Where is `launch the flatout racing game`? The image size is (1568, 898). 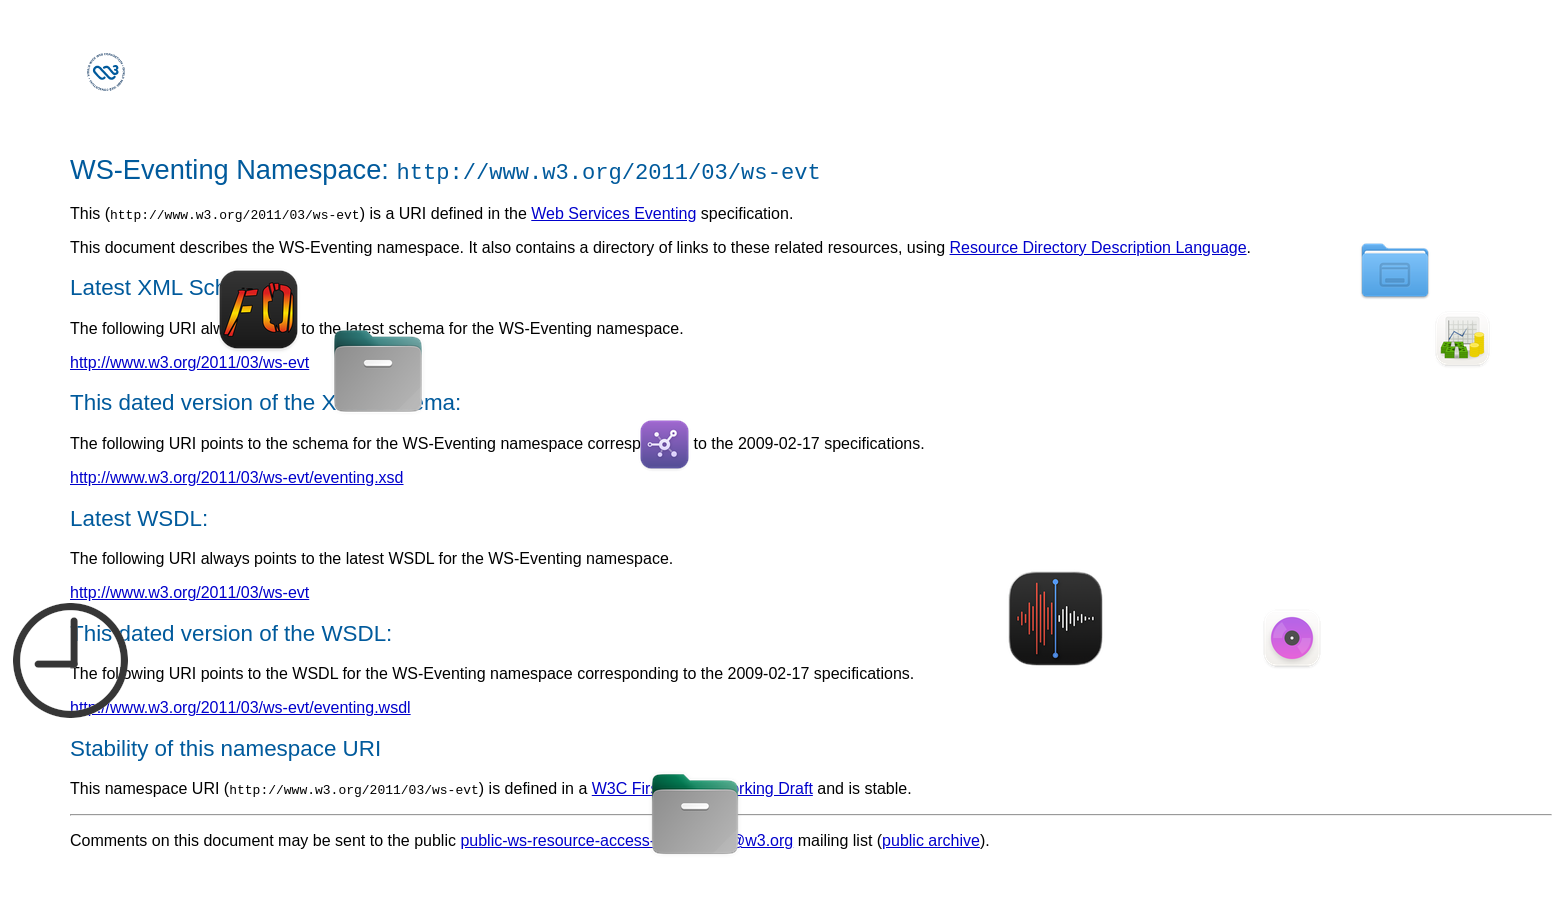 launch the flatout racing game is located at coordinates (258, 309).